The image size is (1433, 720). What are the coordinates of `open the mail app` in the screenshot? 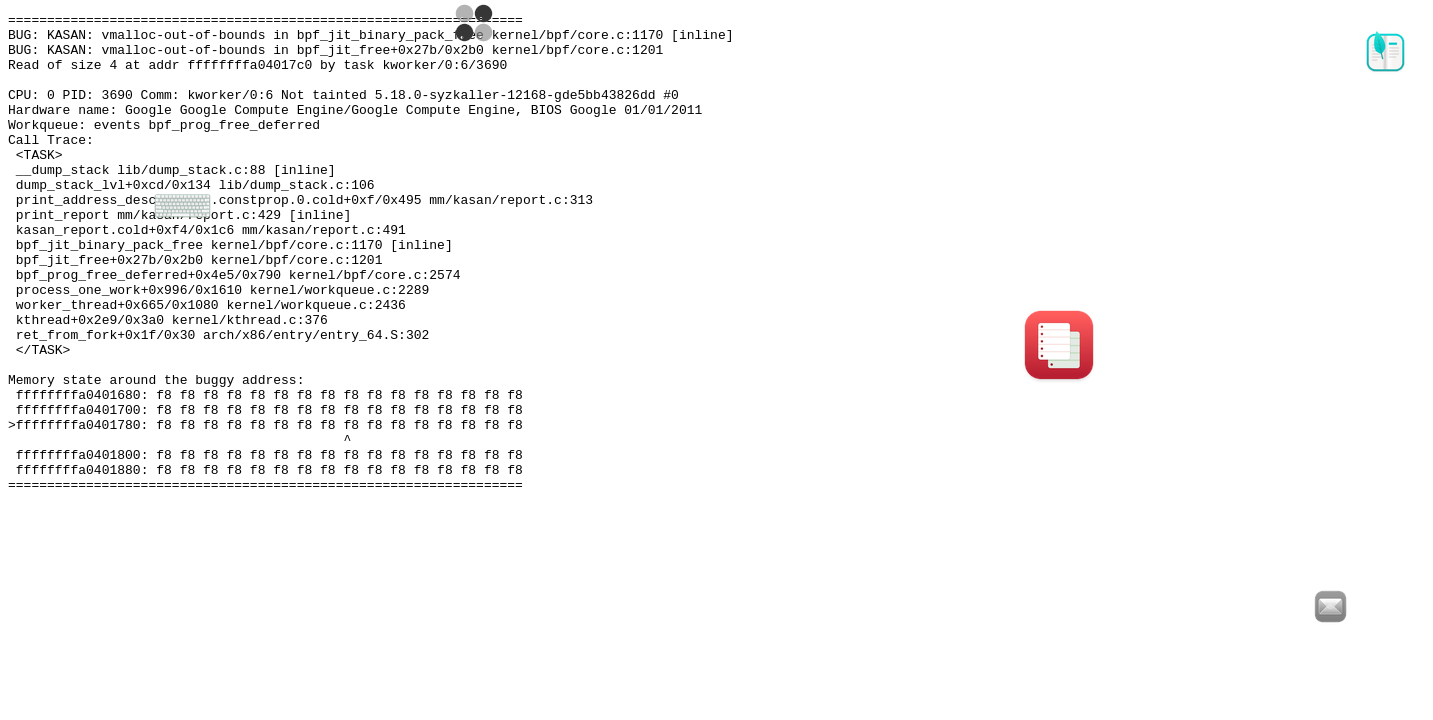 It's located at (1330, 606).